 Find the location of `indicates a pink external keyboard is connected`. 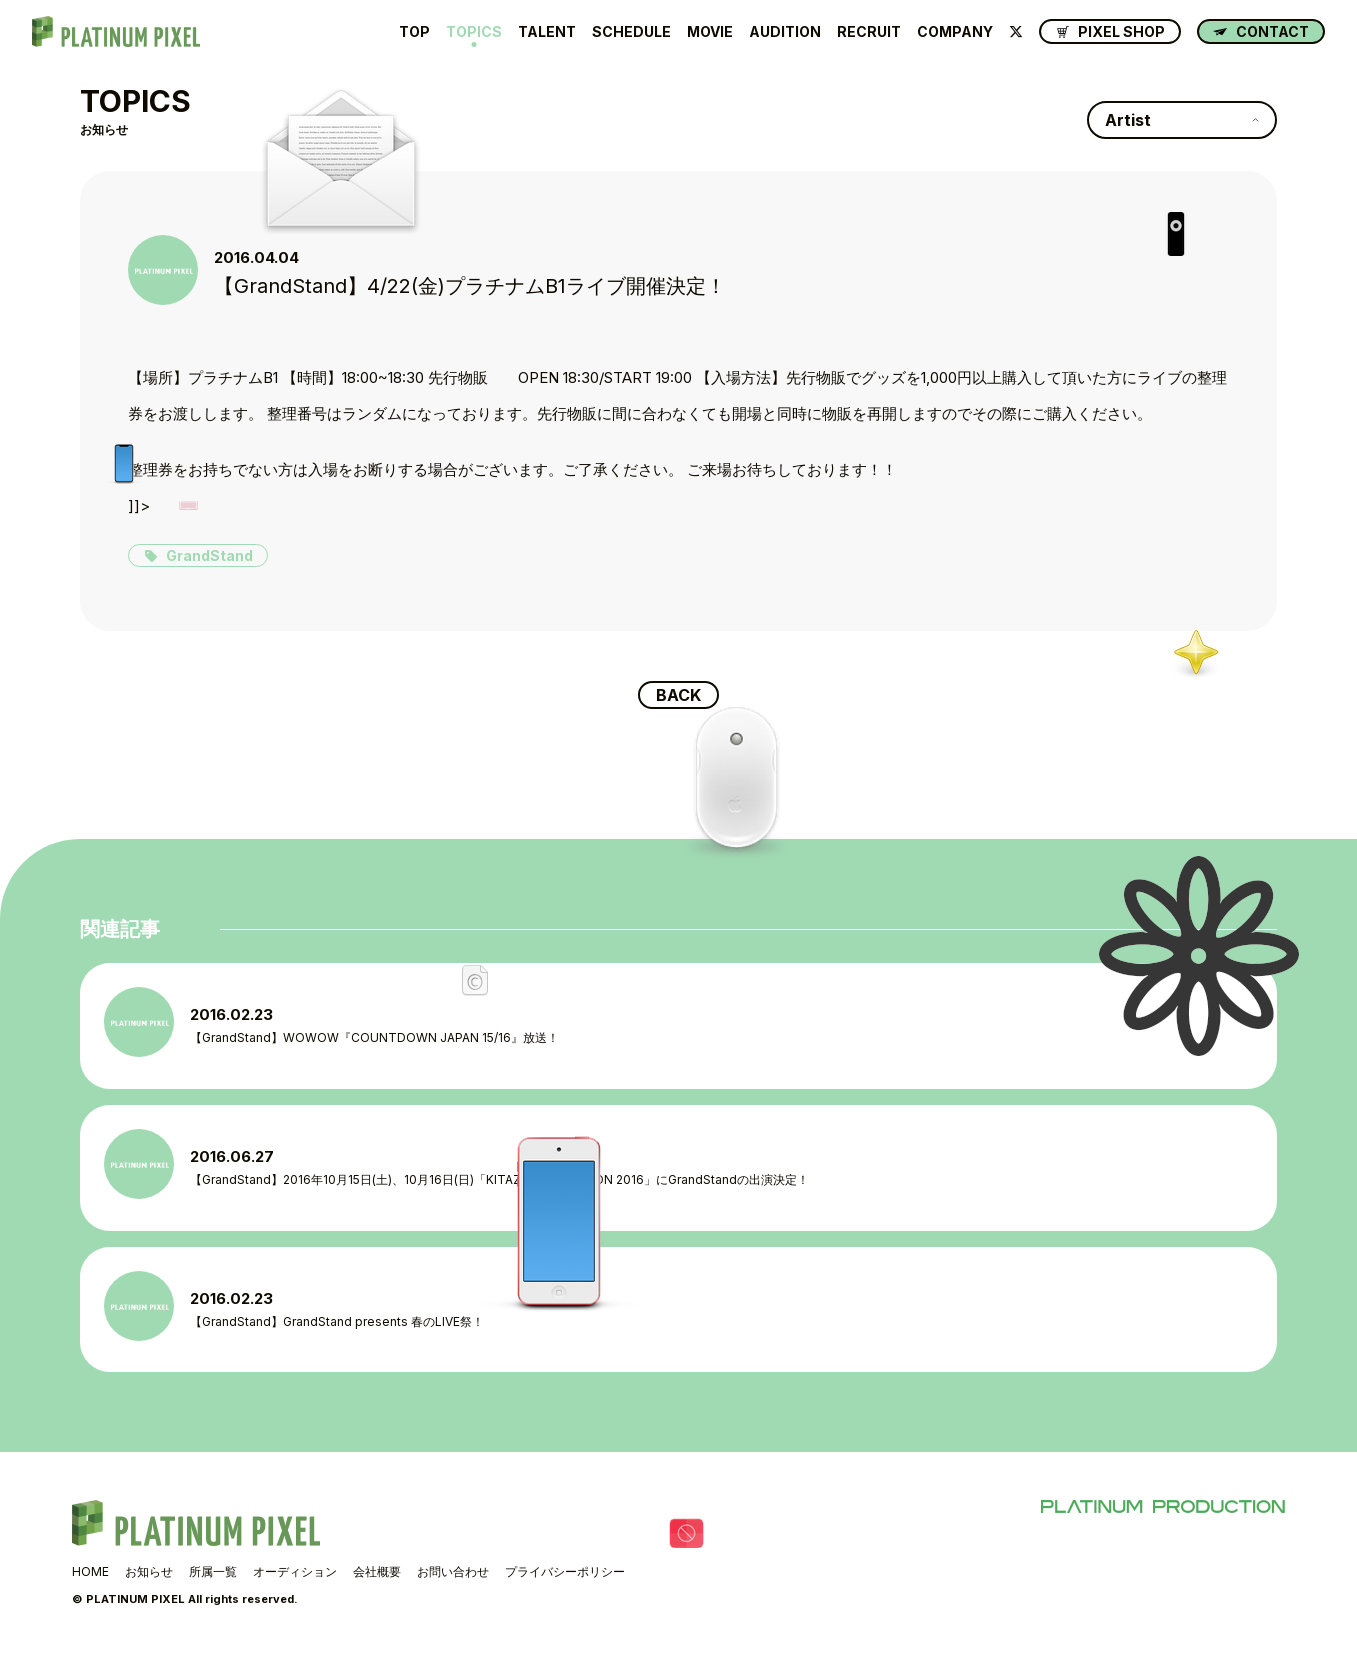

indicates a pink external keyboard is connected is located at coordinates (188, 505).